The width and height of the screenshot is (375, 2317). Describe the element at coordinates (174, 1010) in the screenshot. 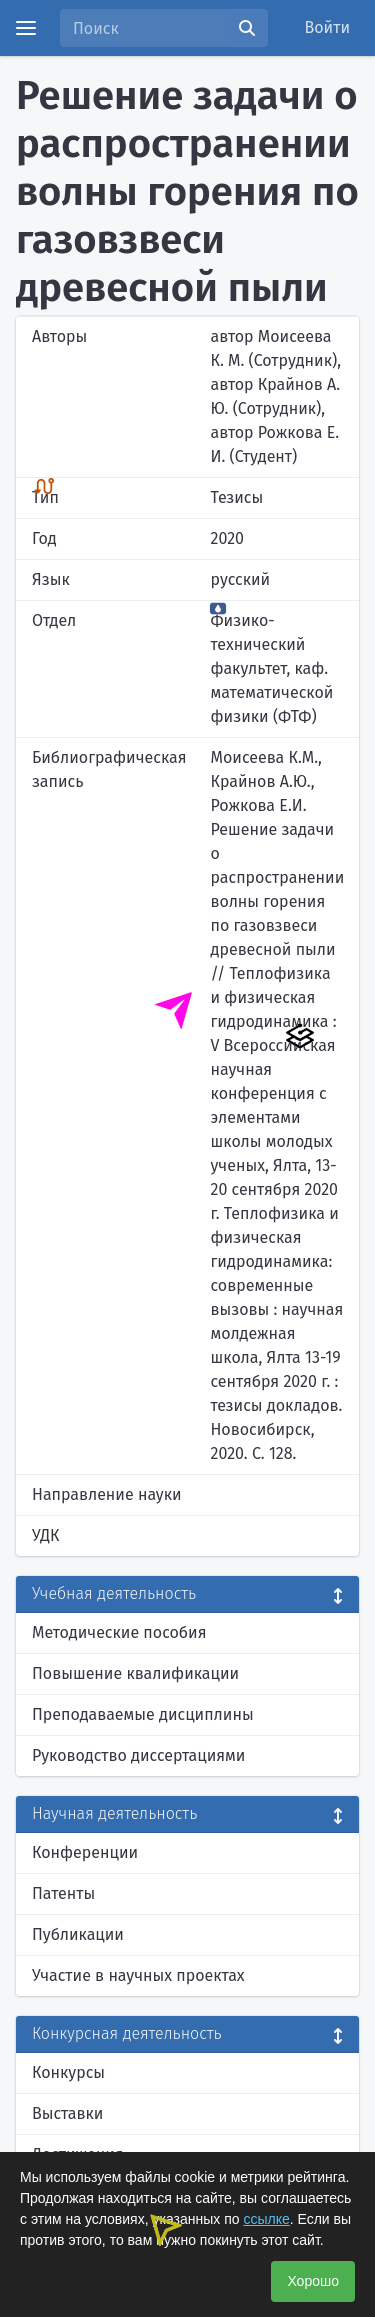

I see `send plane logo` at that location.